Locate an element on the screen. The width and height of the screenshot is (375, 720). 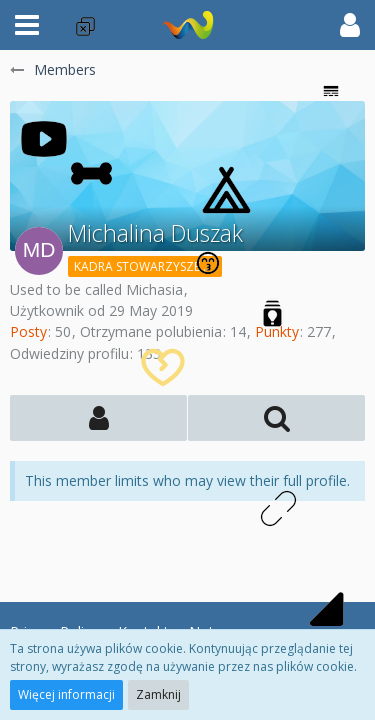
adjust gradient or color fill settings is located at coordinates (331, 91).